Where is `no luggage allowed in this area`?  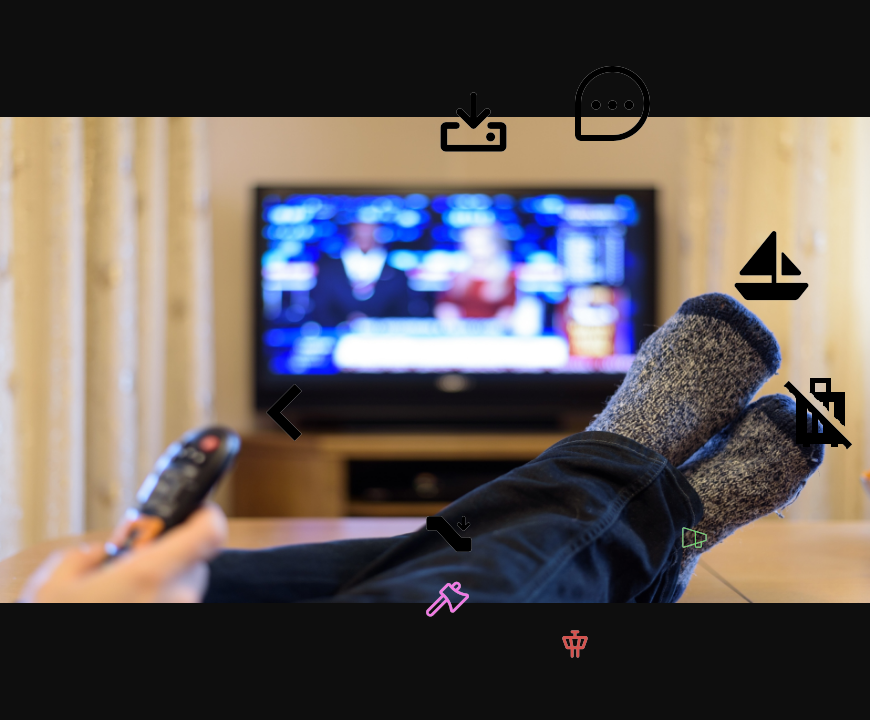
no luggage allowed in this area is located at coordinates (820, 412).